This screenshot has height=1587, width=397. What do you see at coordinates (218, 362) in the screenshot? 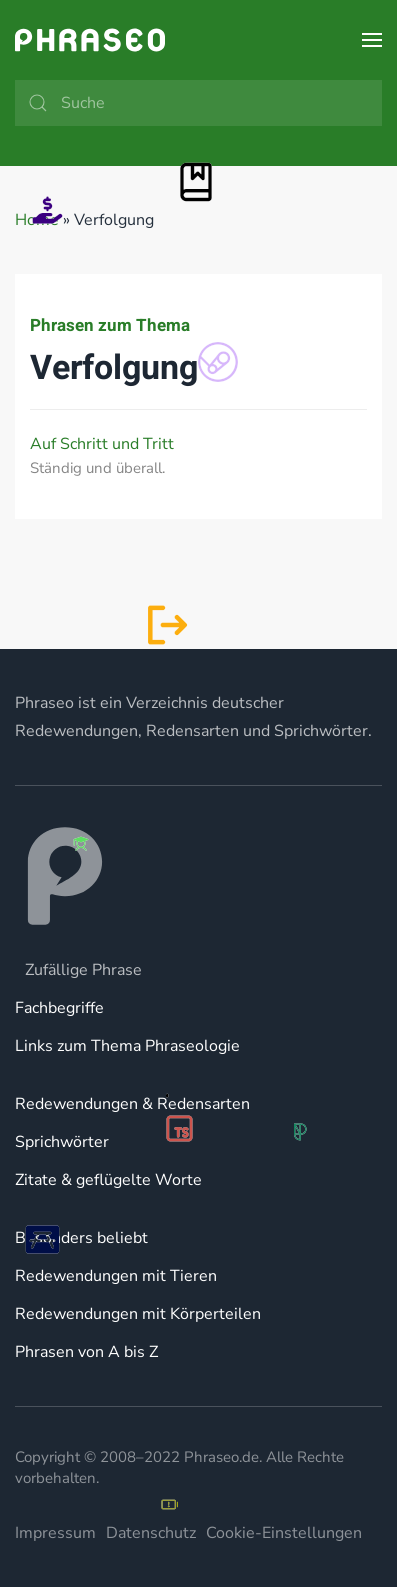
I see `open steam gaming platform` at bounding box center [218, 362].